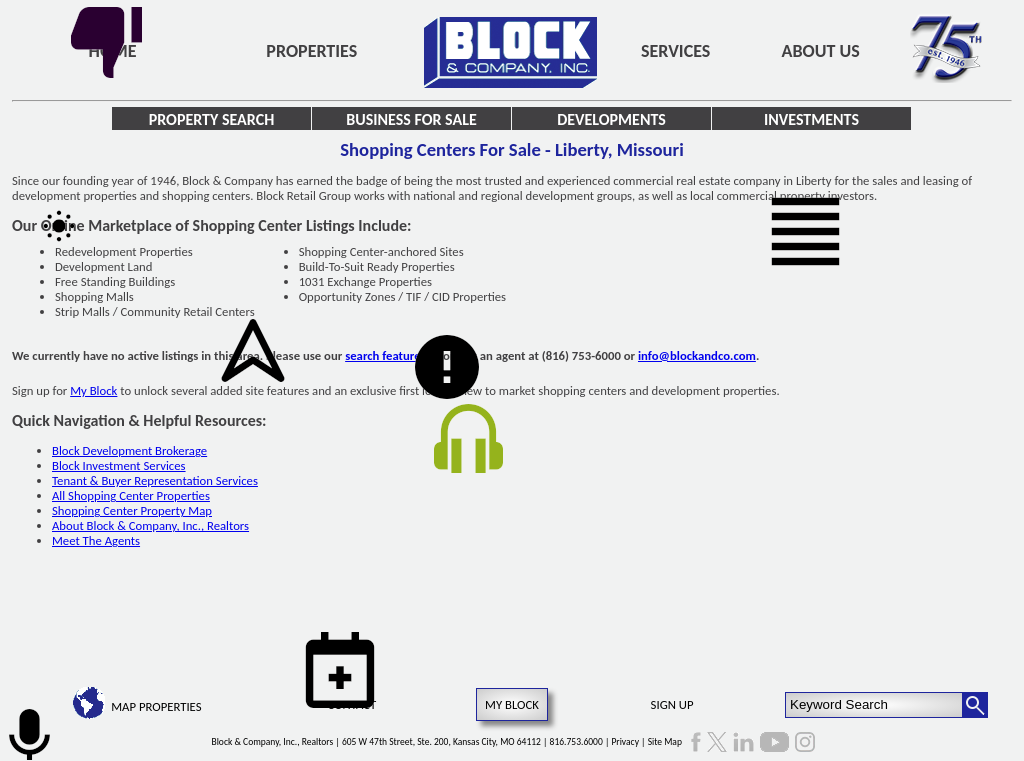 The image size is (1024, 761). I want to click on access navigation or directions, so click(253, 354).